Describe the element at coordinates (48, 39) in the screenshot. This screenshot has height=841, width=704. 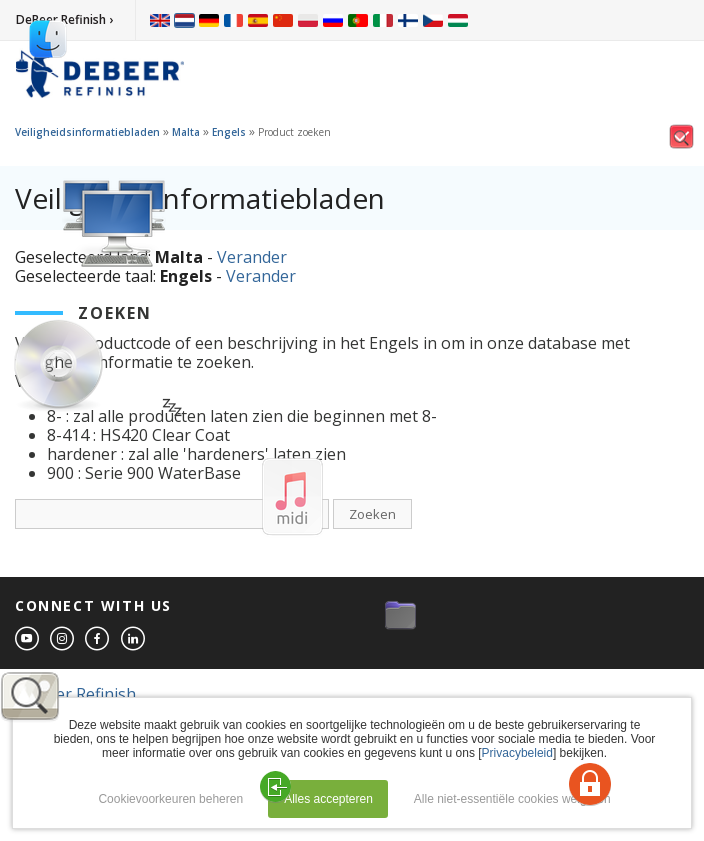
I see `open Finder to browse files and folders` at that location.